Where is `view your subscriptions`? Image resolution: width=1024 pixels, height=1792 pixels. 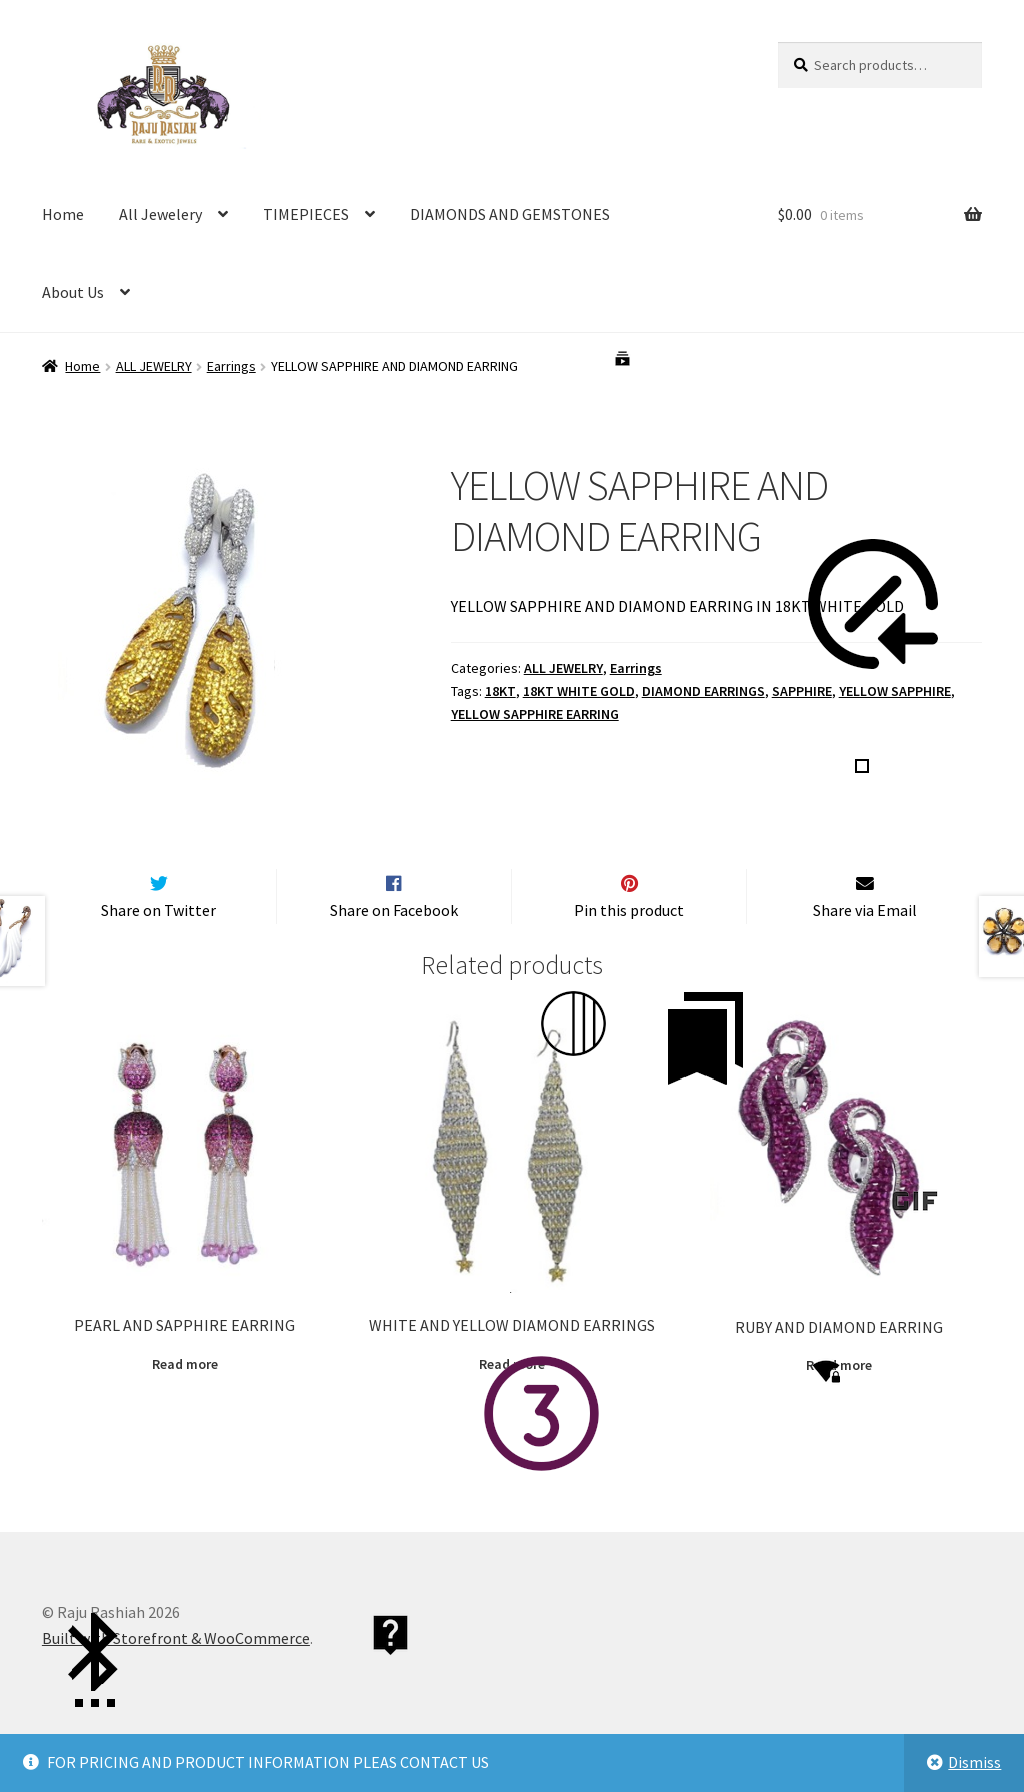 view your subscriptions is located at coordinates (622, 358).